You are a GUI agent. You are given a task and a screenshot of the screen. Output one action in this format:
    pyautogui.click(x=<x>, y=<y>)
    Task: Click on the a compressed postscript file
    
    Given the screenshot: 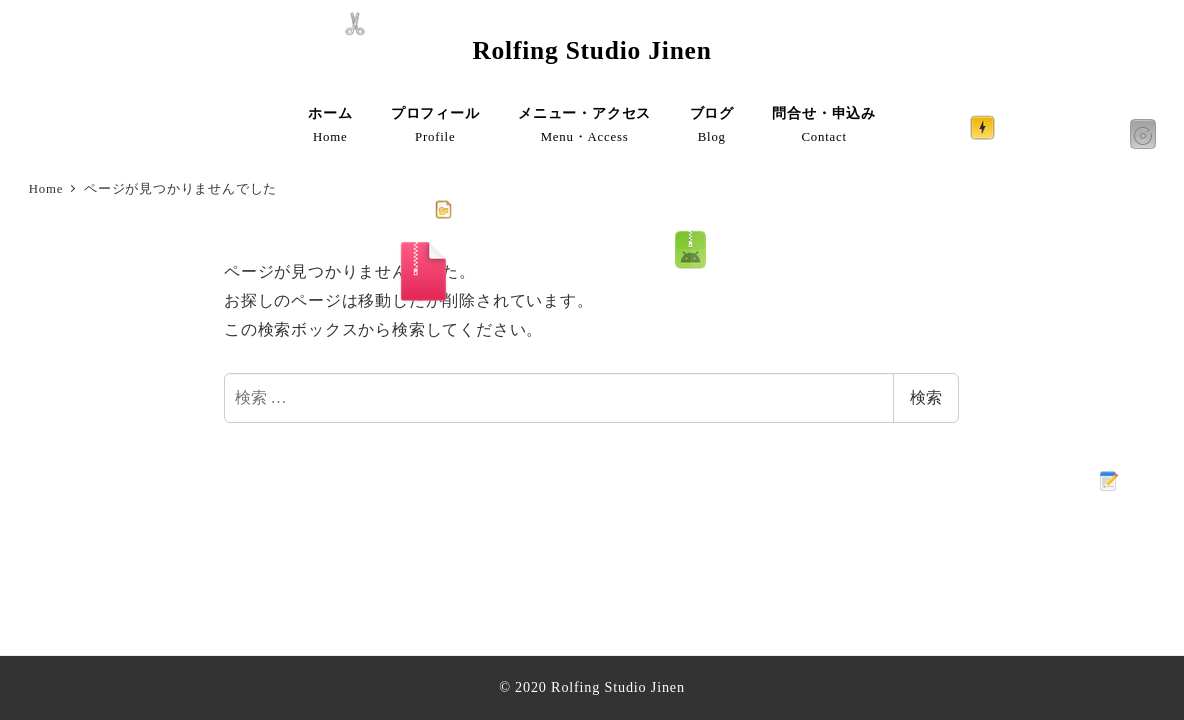 What is the action you would take?
    pyautogui.click(x=423, y=272)
    